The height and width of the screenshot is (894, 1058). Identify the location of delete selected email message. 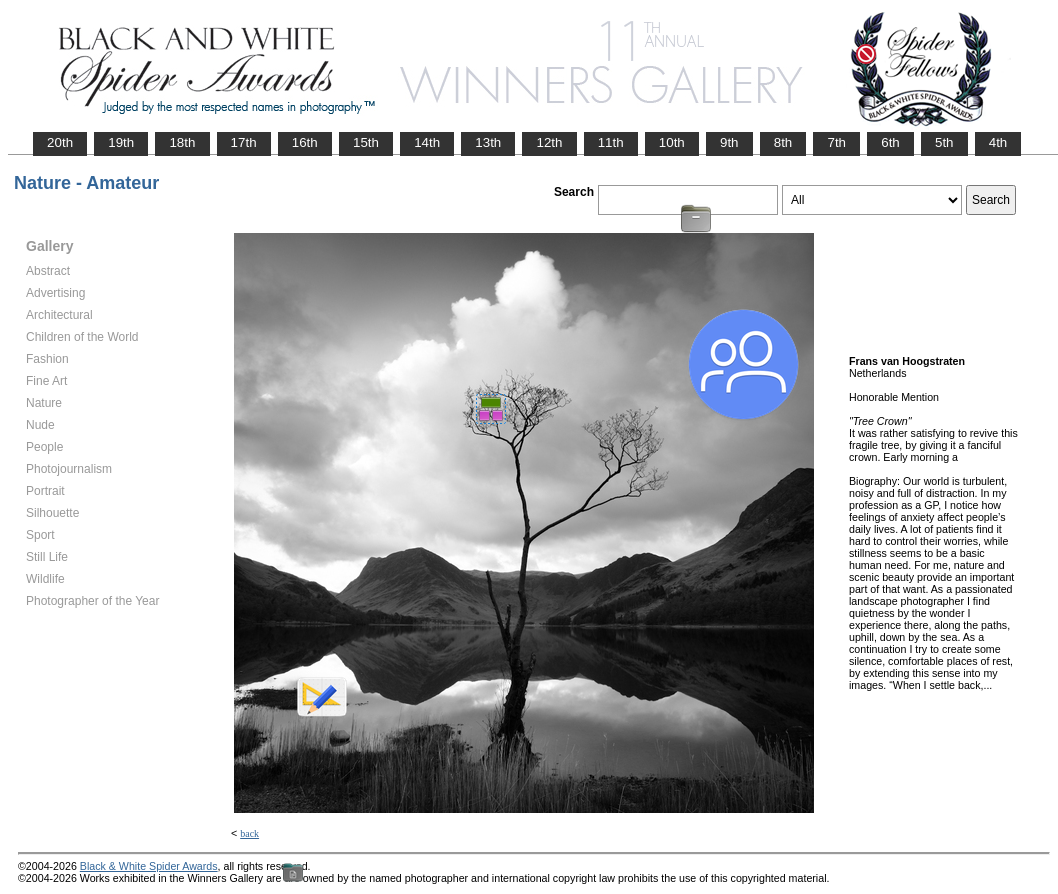
(866, 54).